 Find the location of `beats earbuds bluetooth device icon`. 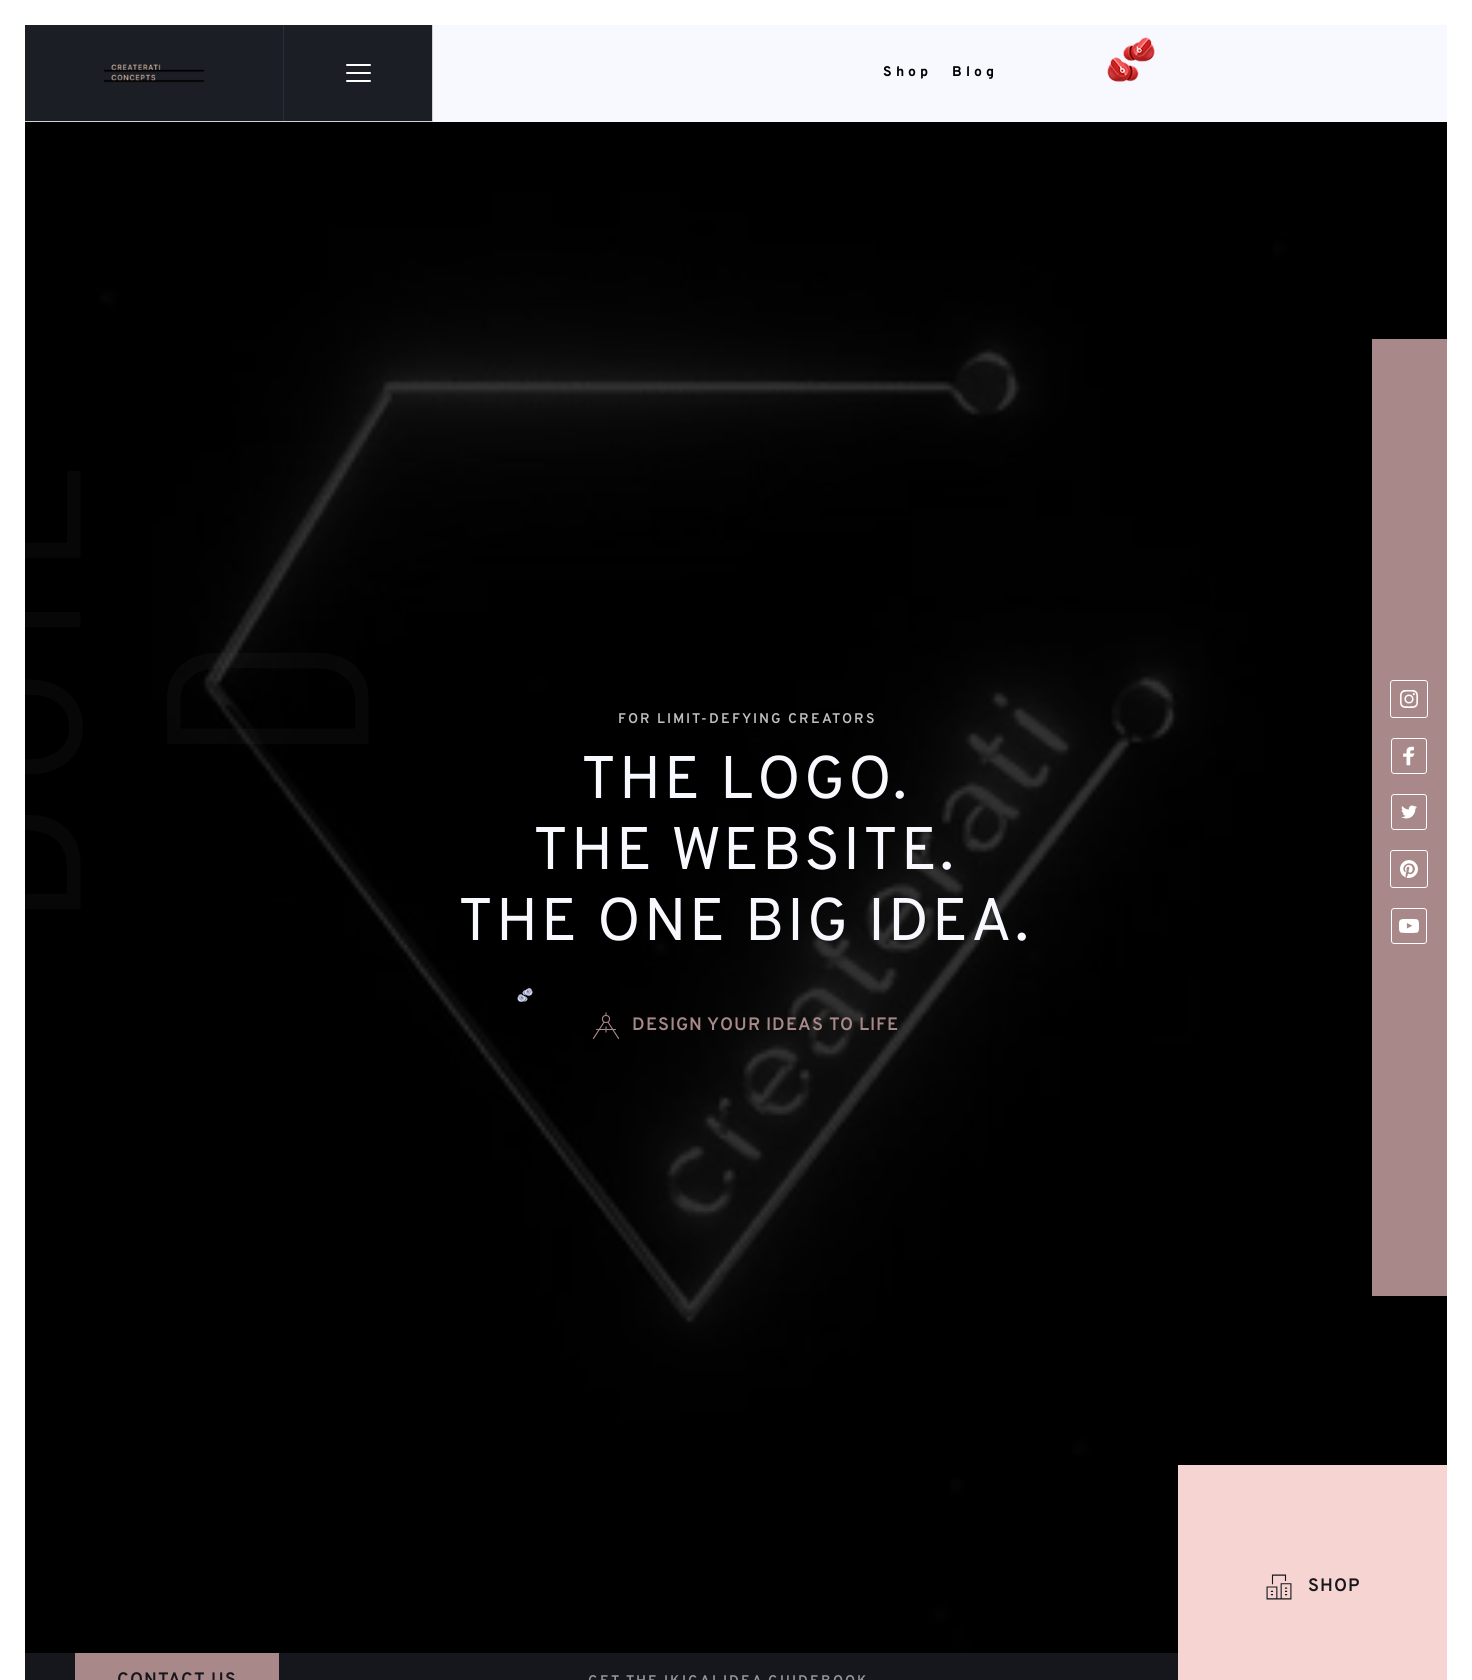

beats earbuds bluetooth device icon is located at coordinates (1131, 60).